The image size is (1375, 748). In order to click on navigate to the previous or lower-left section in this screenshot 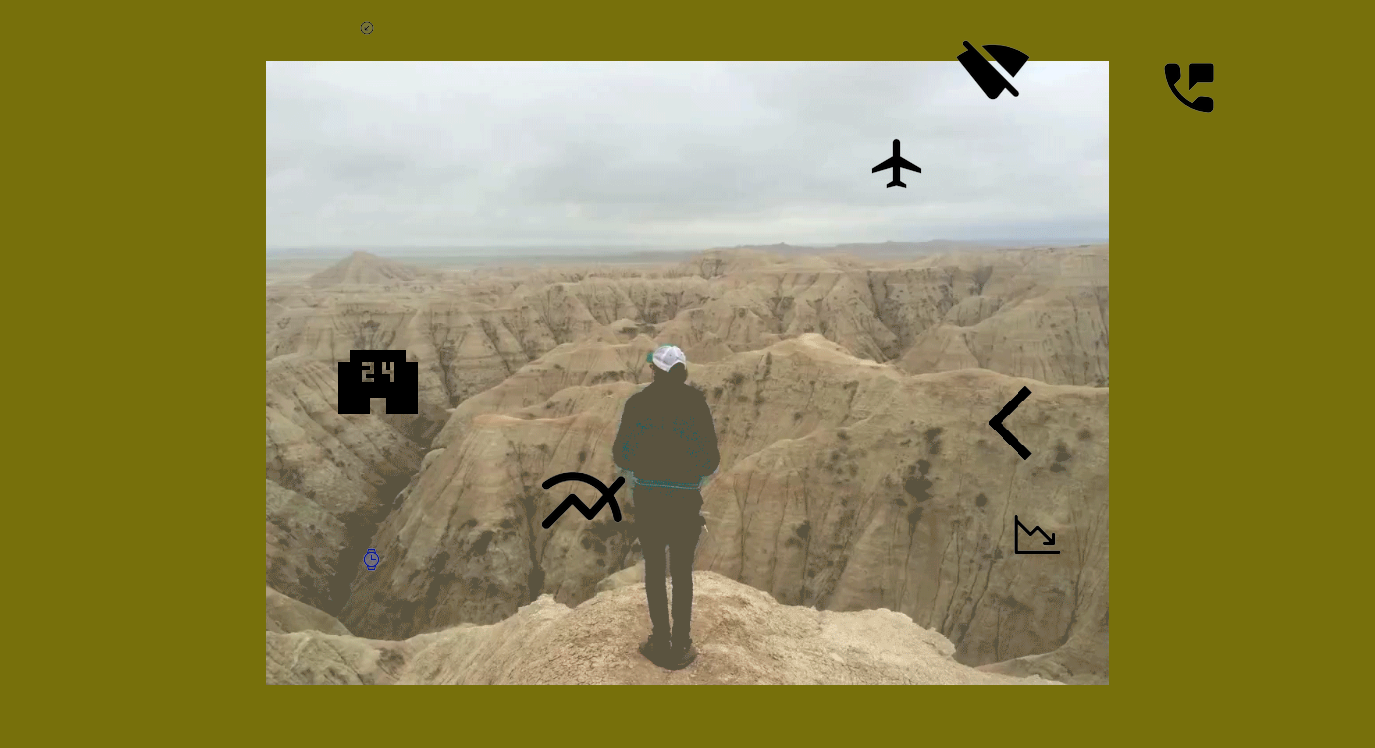, I will do `click(367, 28)`.